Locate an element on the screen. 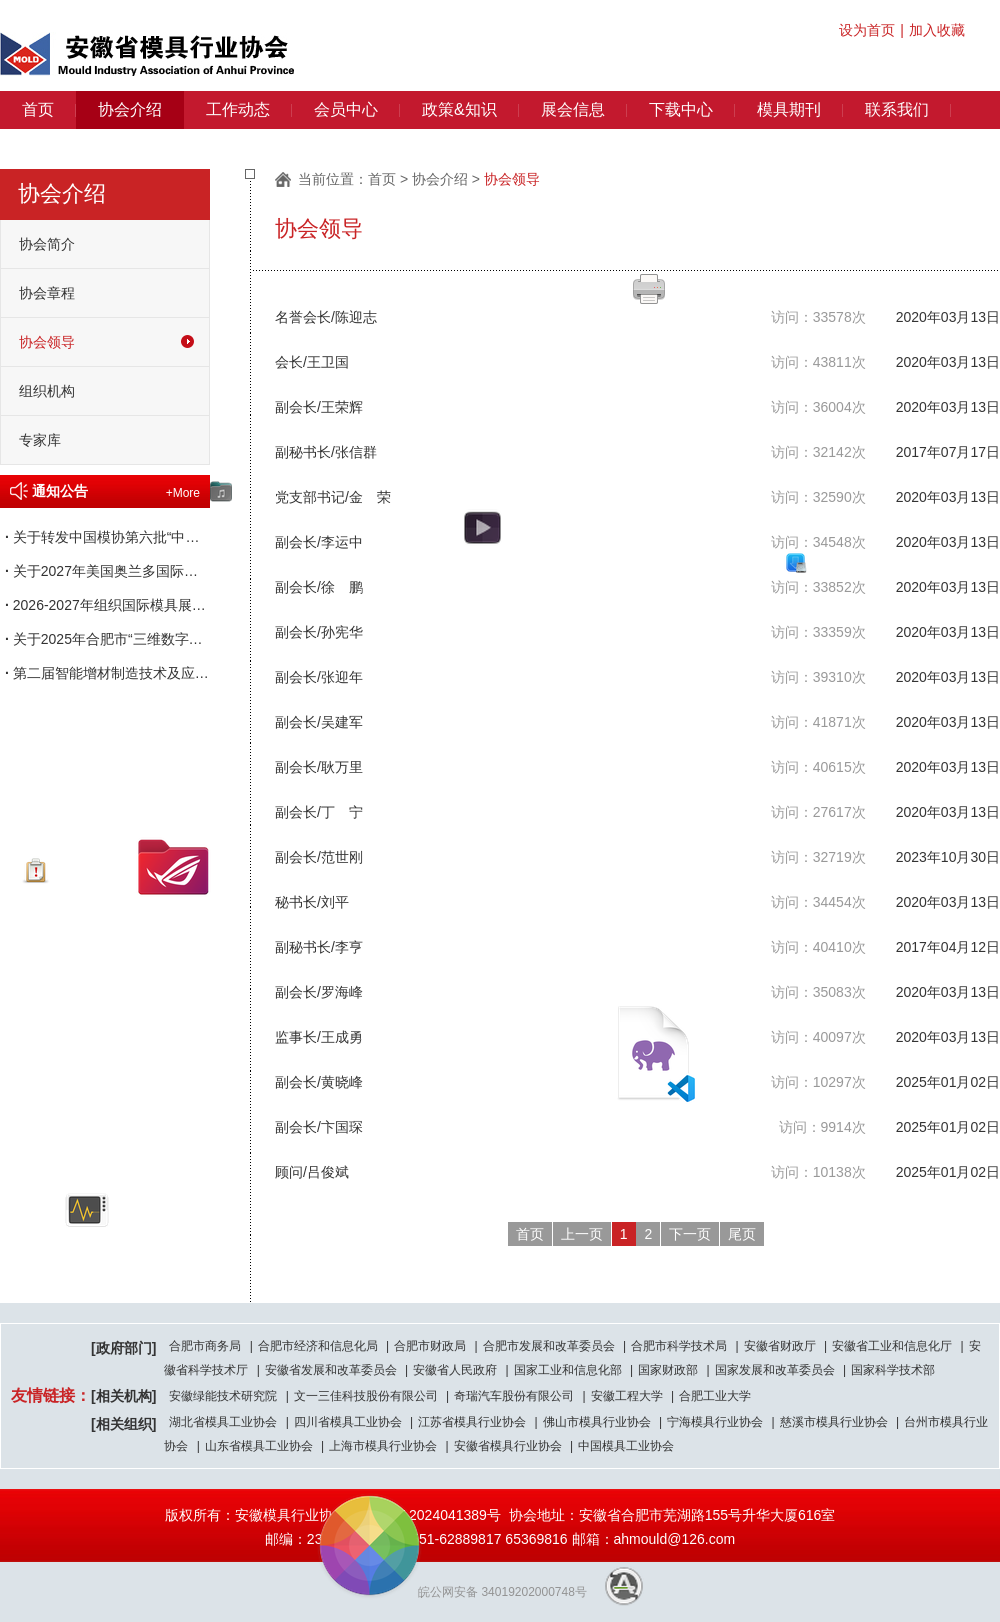 This screenshot has height=1622, width=1000. indicates a task is due or overdue is located at coordinates (35, 870).